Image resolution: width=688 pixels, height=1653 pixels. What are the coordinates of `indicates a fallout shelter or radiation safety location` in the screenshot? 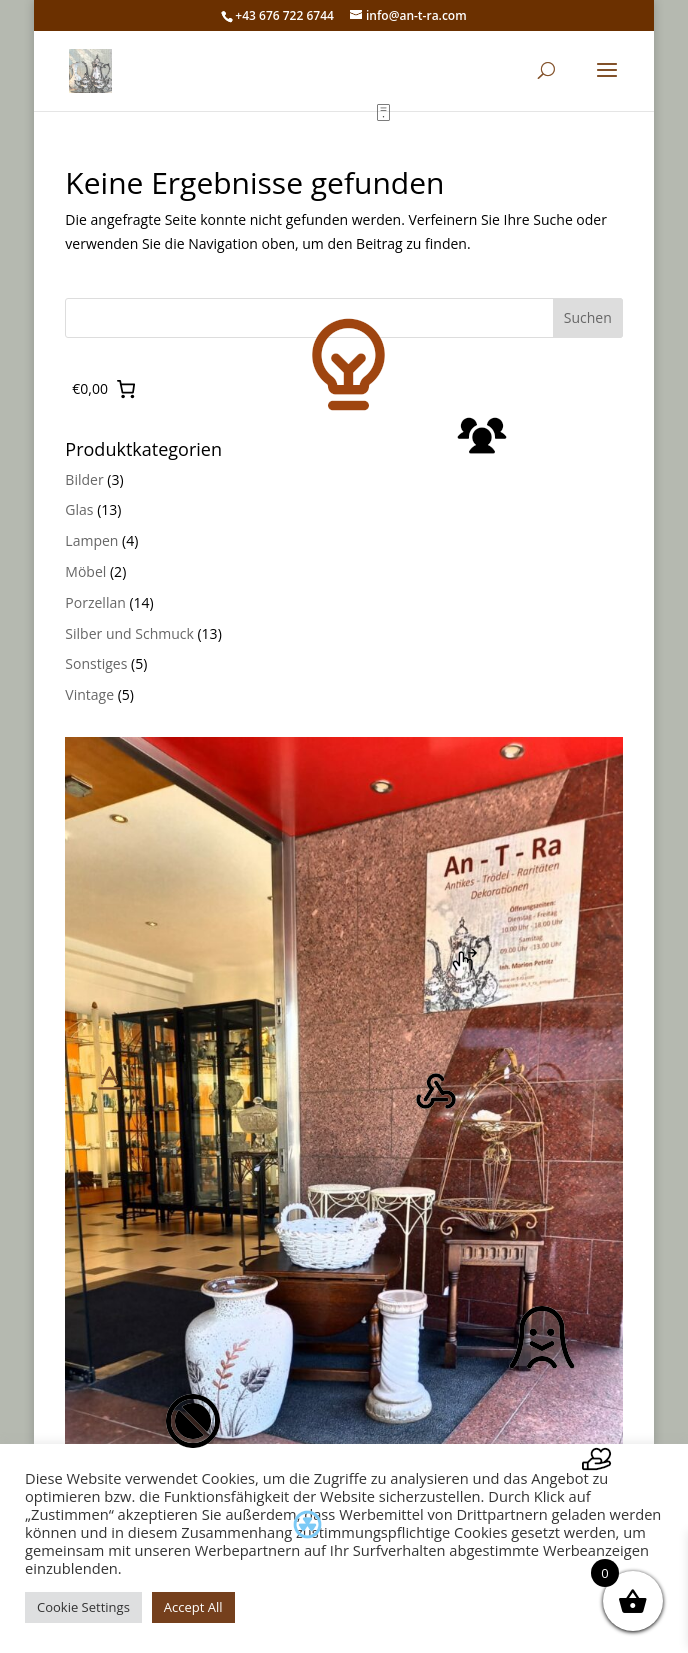 It's located at (307, 1524).